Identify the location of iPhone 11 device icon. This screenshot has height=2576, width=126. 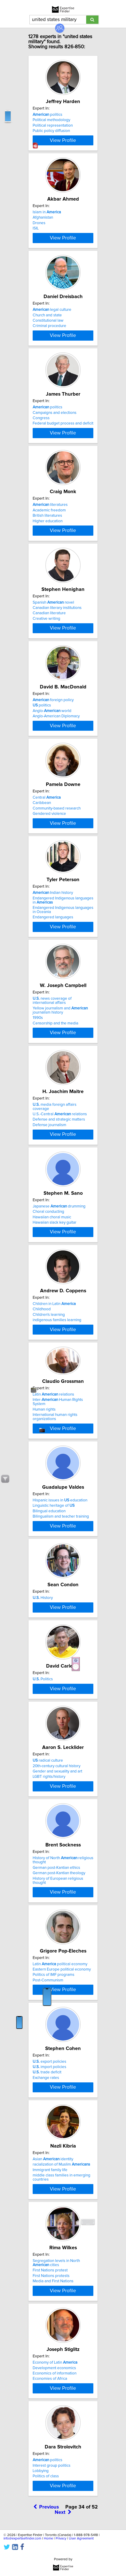
(19, 2023).